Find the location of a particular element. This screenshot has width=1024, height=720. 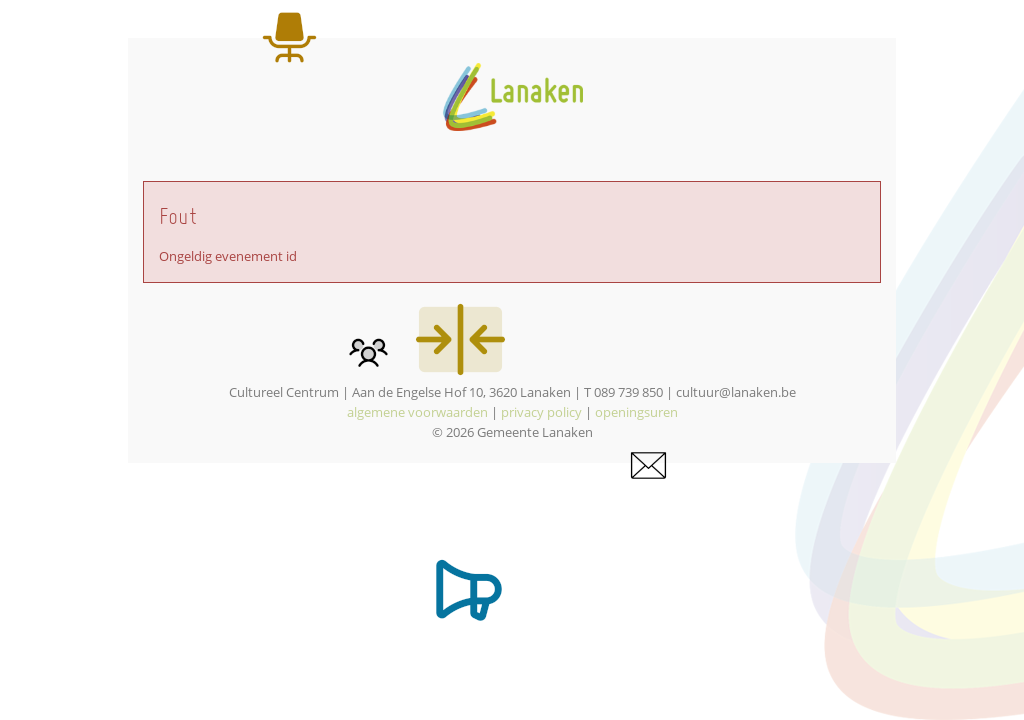

collapse or minimize a panel horizontally is located at coordinates (460, 339).